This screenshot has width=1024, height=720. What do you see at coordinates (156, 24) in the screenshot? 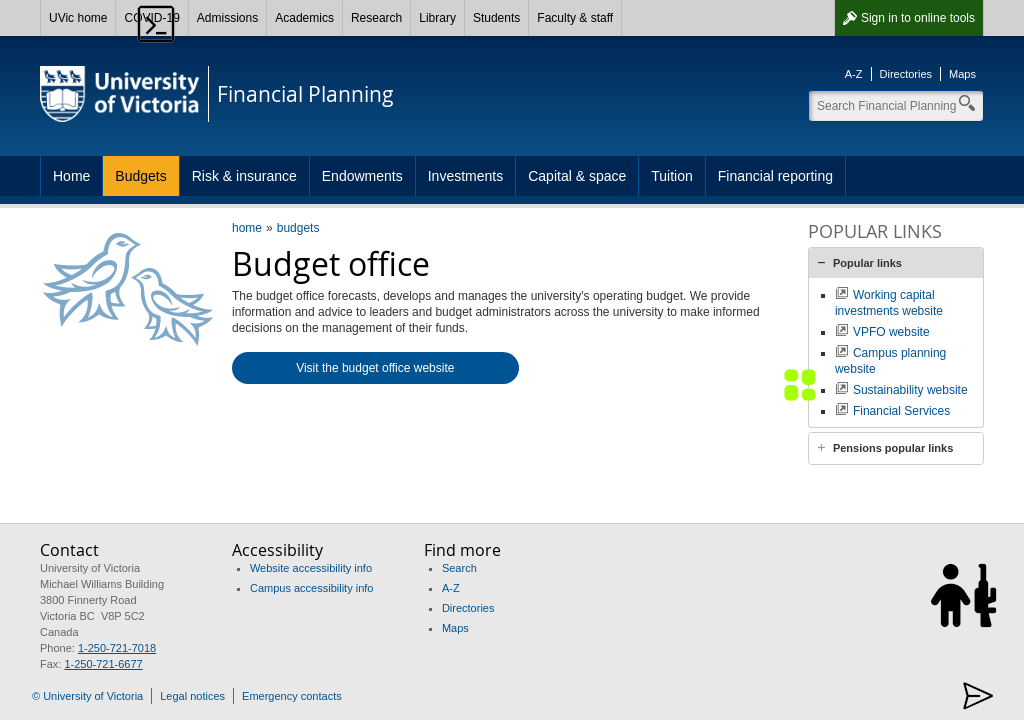
I see `open the integrated terminal` at bounding box center [156, 24].